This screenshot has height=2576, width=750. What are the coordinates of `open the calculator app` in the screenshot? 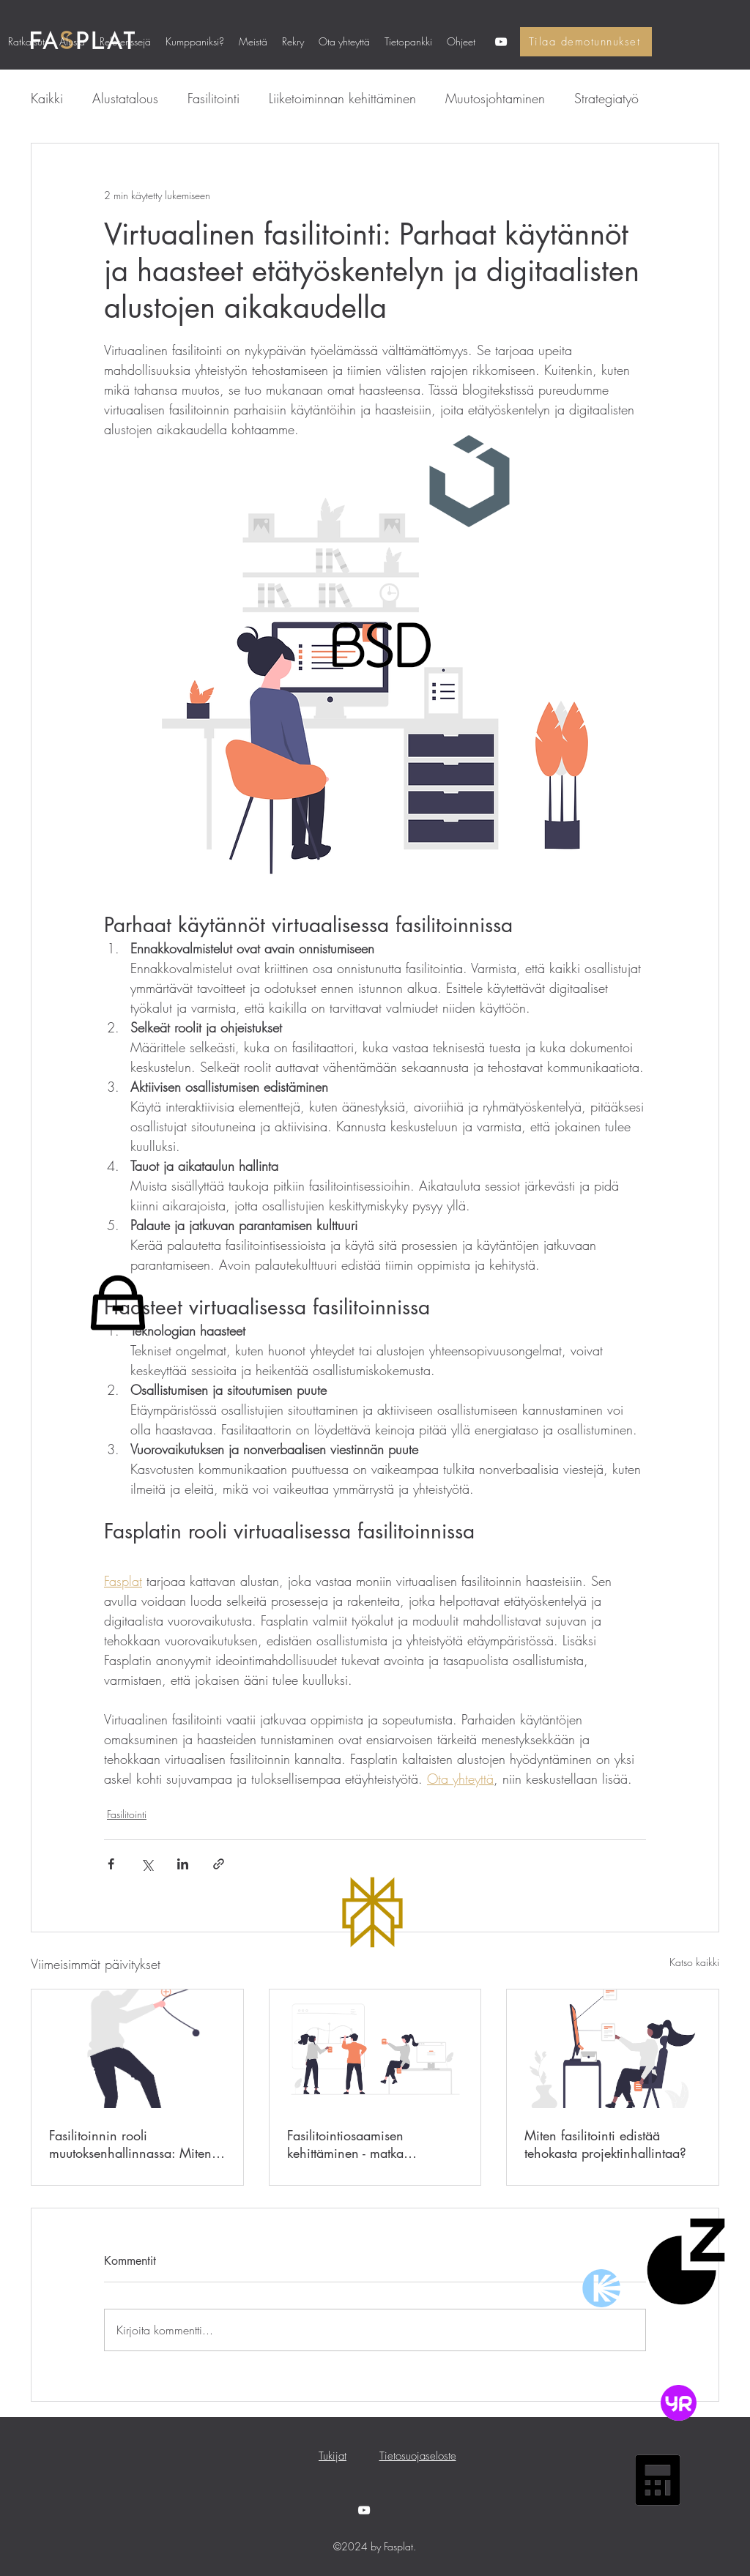 It's located at (658, 2480).